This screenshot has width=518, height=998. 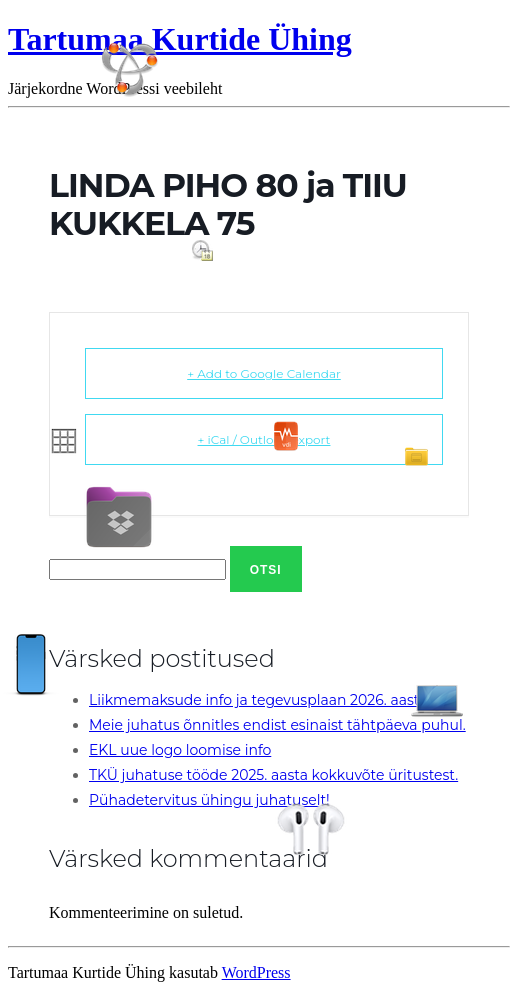 What do you see at coordinates (437, 699) in the screenshot?
I see `represents a PowerBook G4 Titanium device` at bounding box center [437, 699].